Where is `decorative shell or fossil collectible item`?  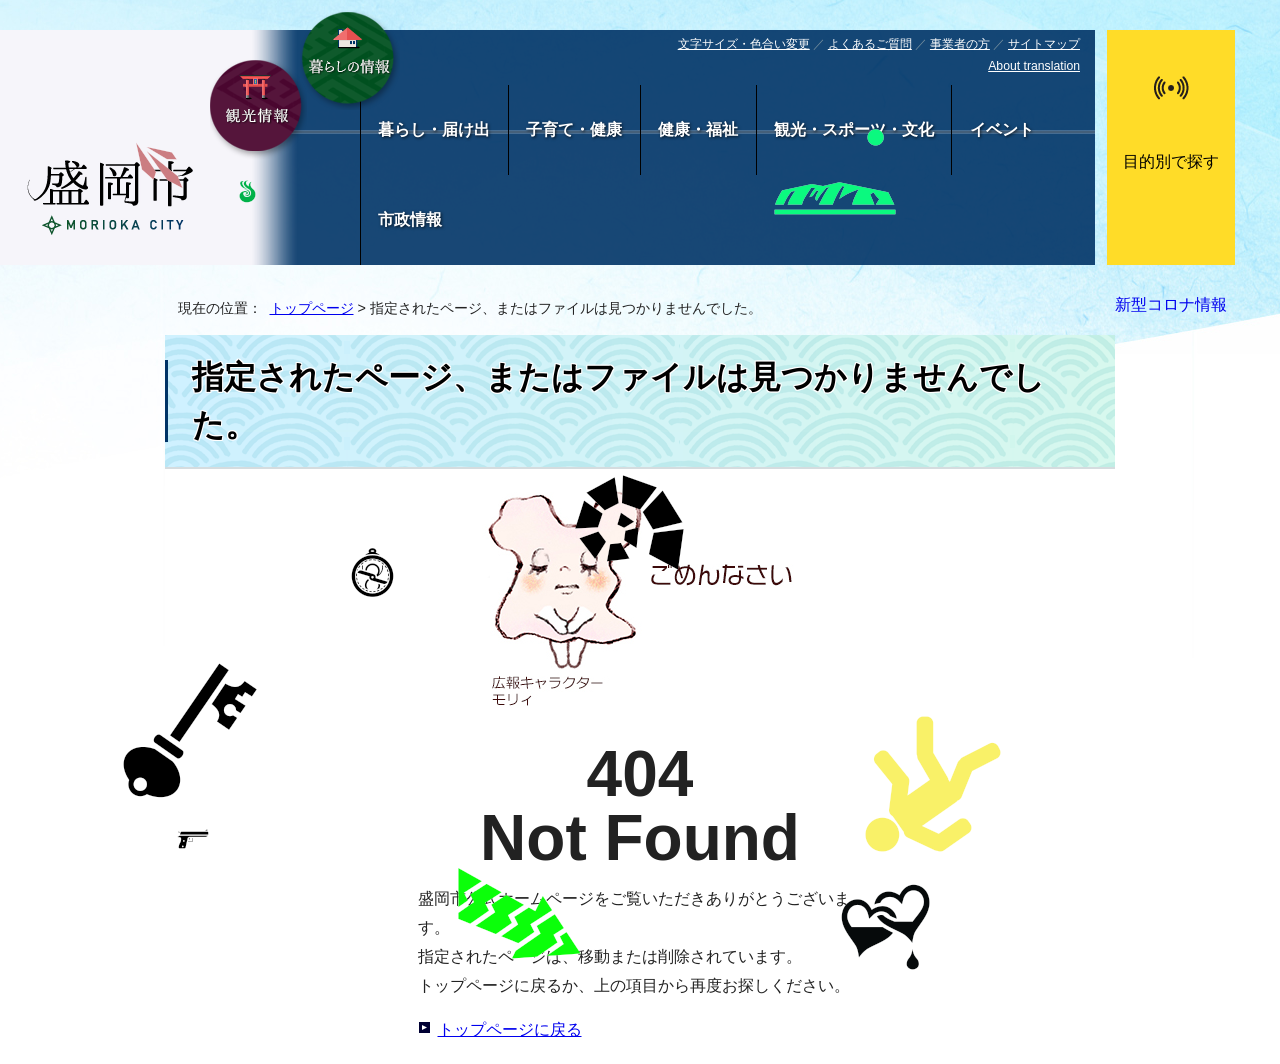 decorative shell or fossil collectible item is located at coordinates (630, 522).